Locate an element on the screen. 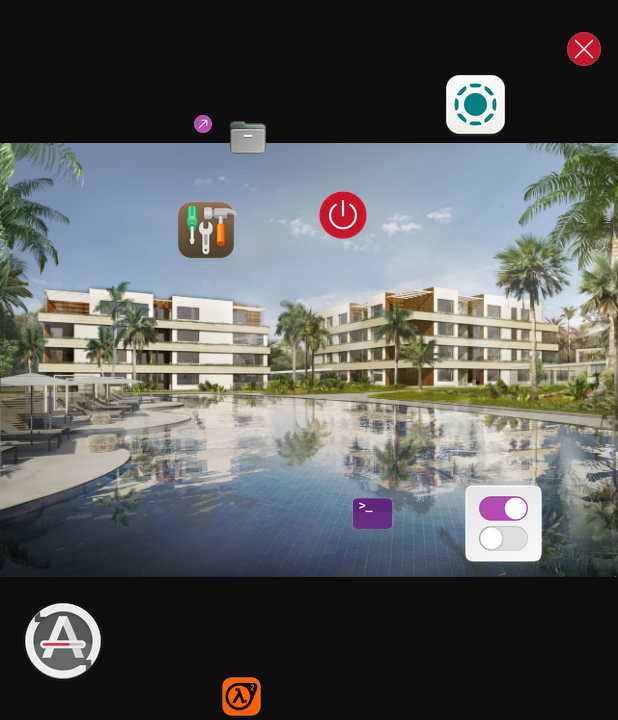 Image resolution: width=618 pixels, height=720 pixels. open LocalSend app for local file sharing is located at coordinates (475, 104).